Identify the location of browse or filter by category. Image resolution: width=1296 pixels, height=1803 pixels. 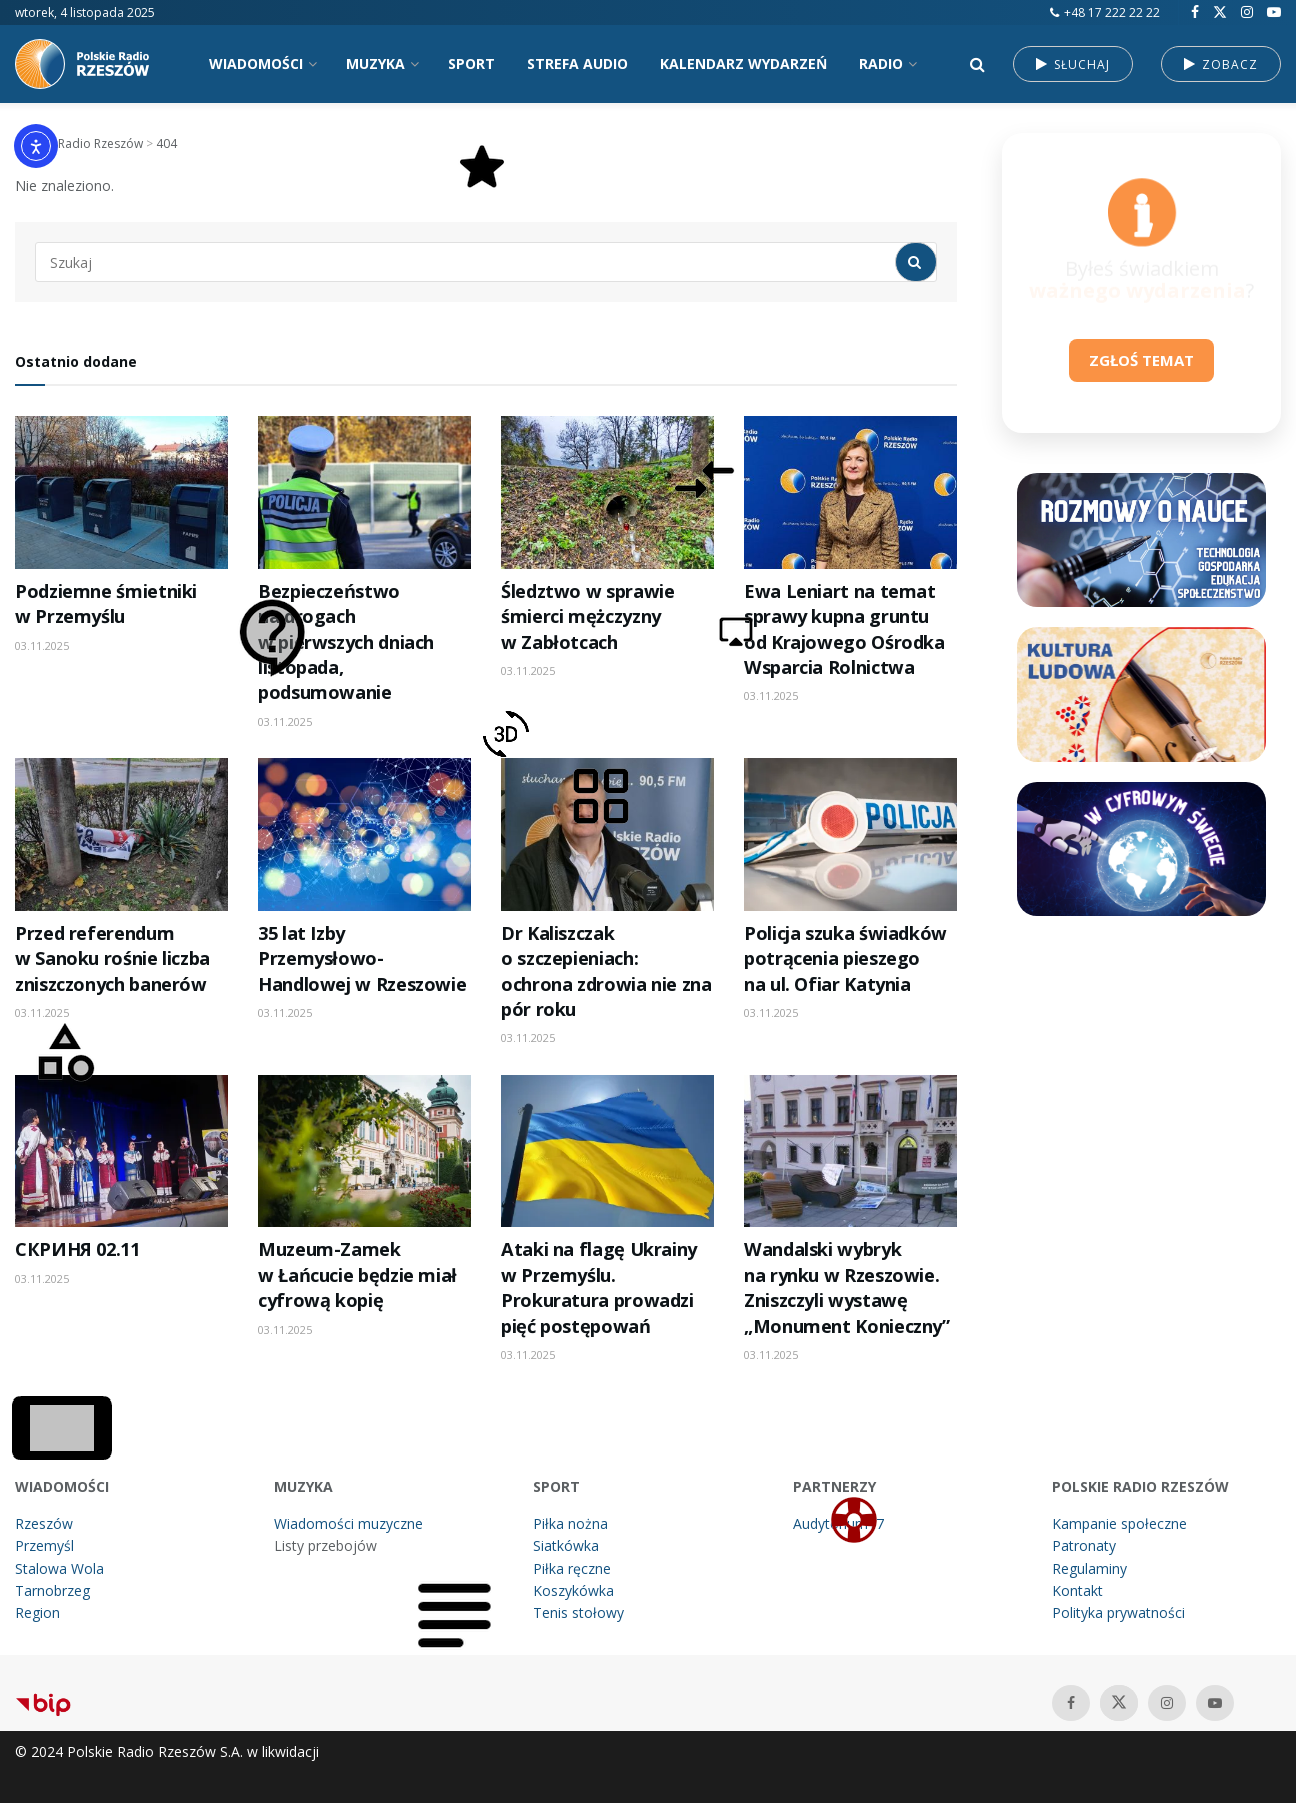
(65, 1052).